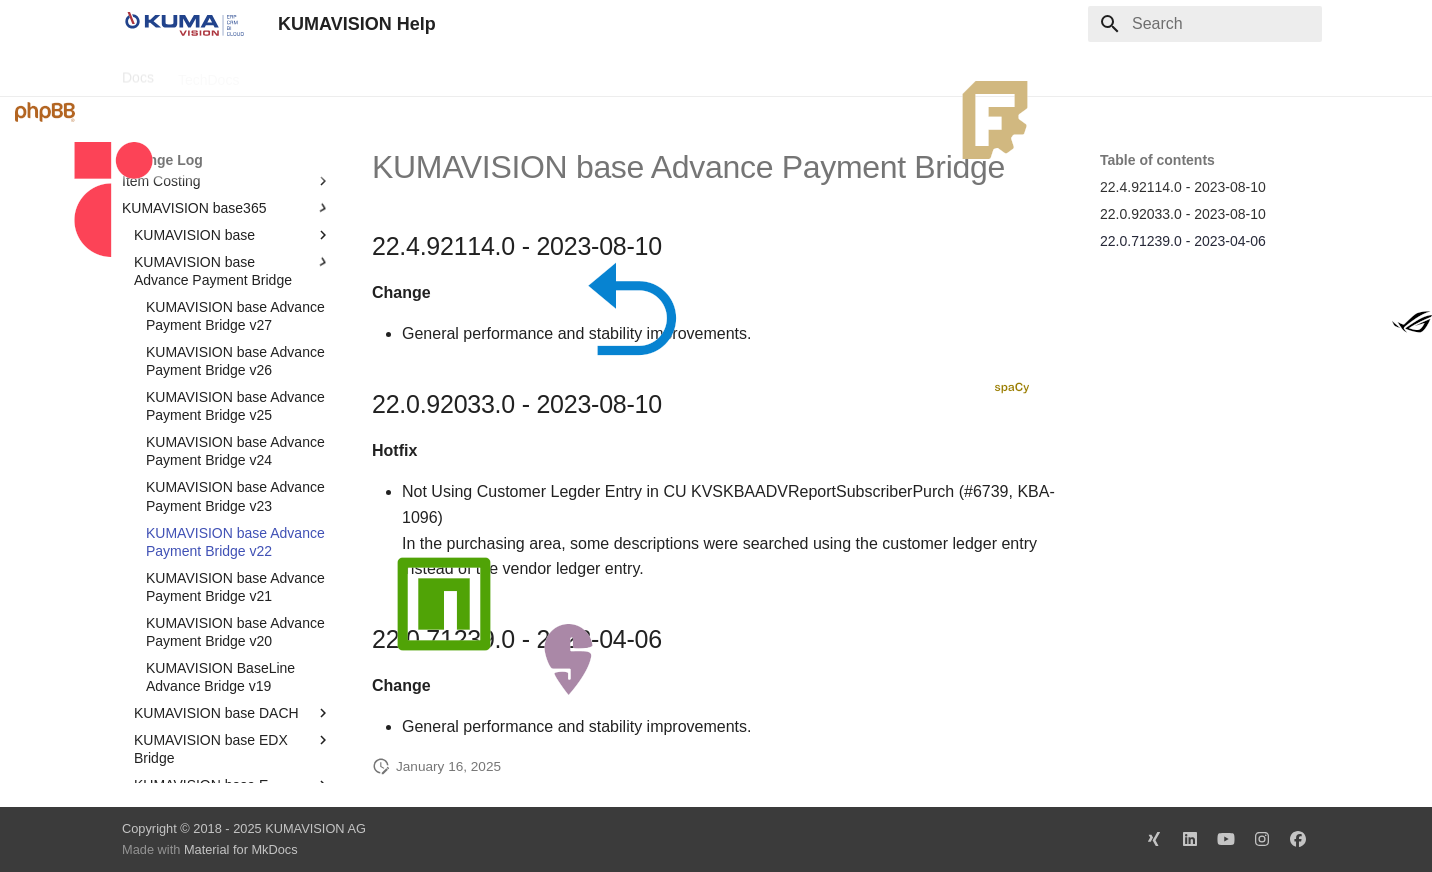 This screenshot has width=1432, height=872. What do you see at coordinates (995, 120) in the screenshot?
I see `open FreeCAD application` at bounding box center [995, 120].